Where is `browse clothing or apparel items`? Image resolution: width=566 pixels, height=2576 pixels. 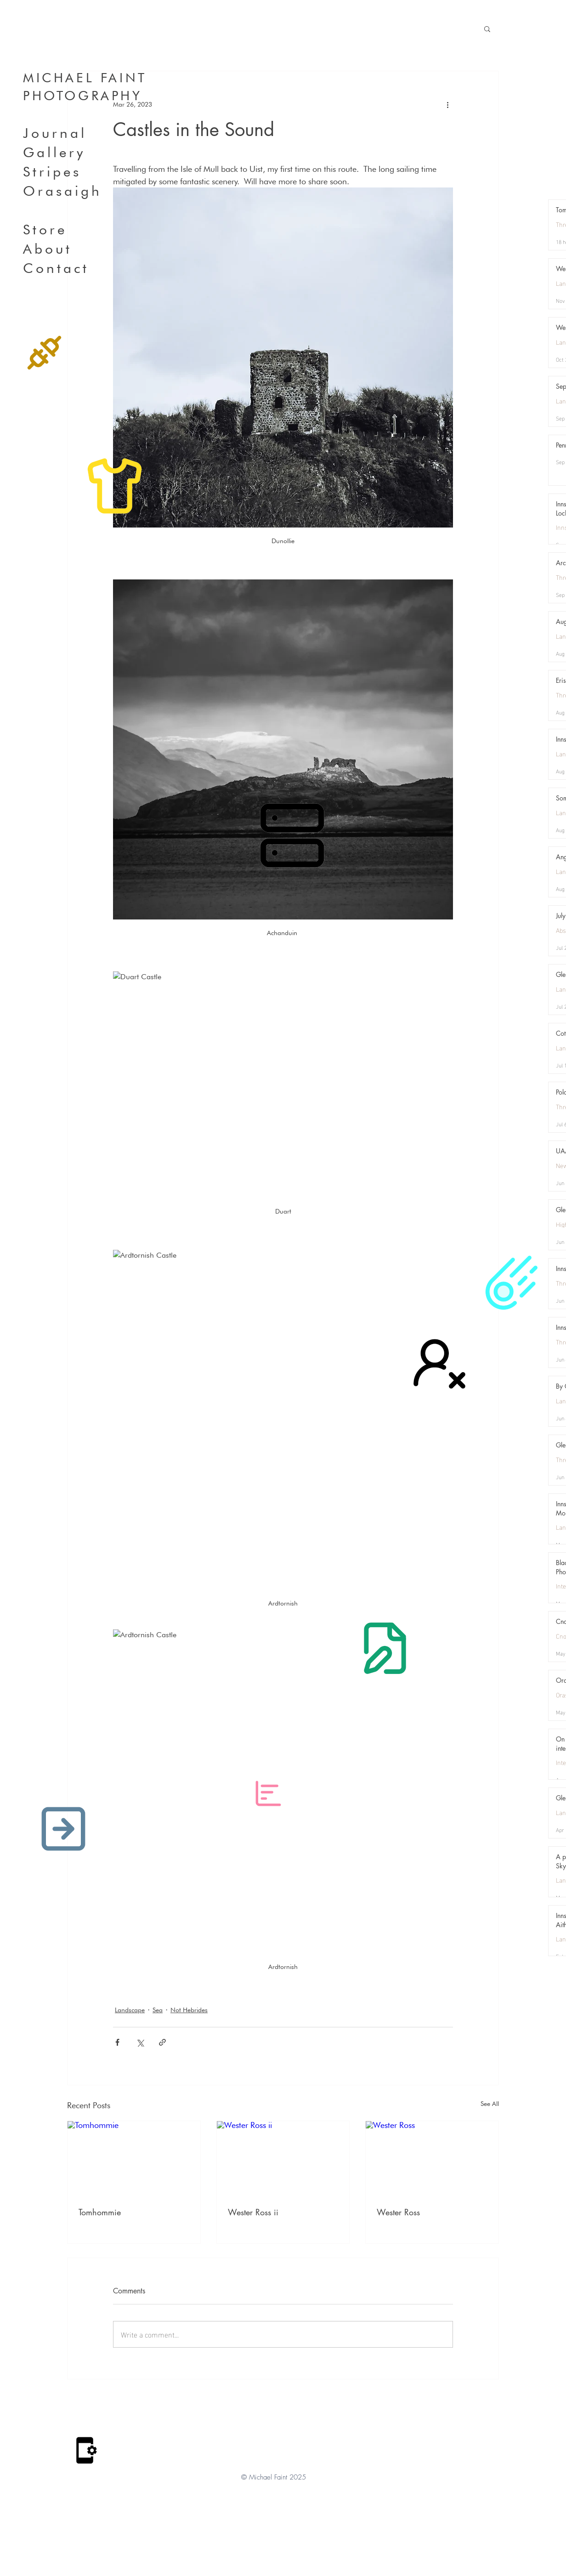
browse clothing or apparel items is located at coordinates (114, 486).